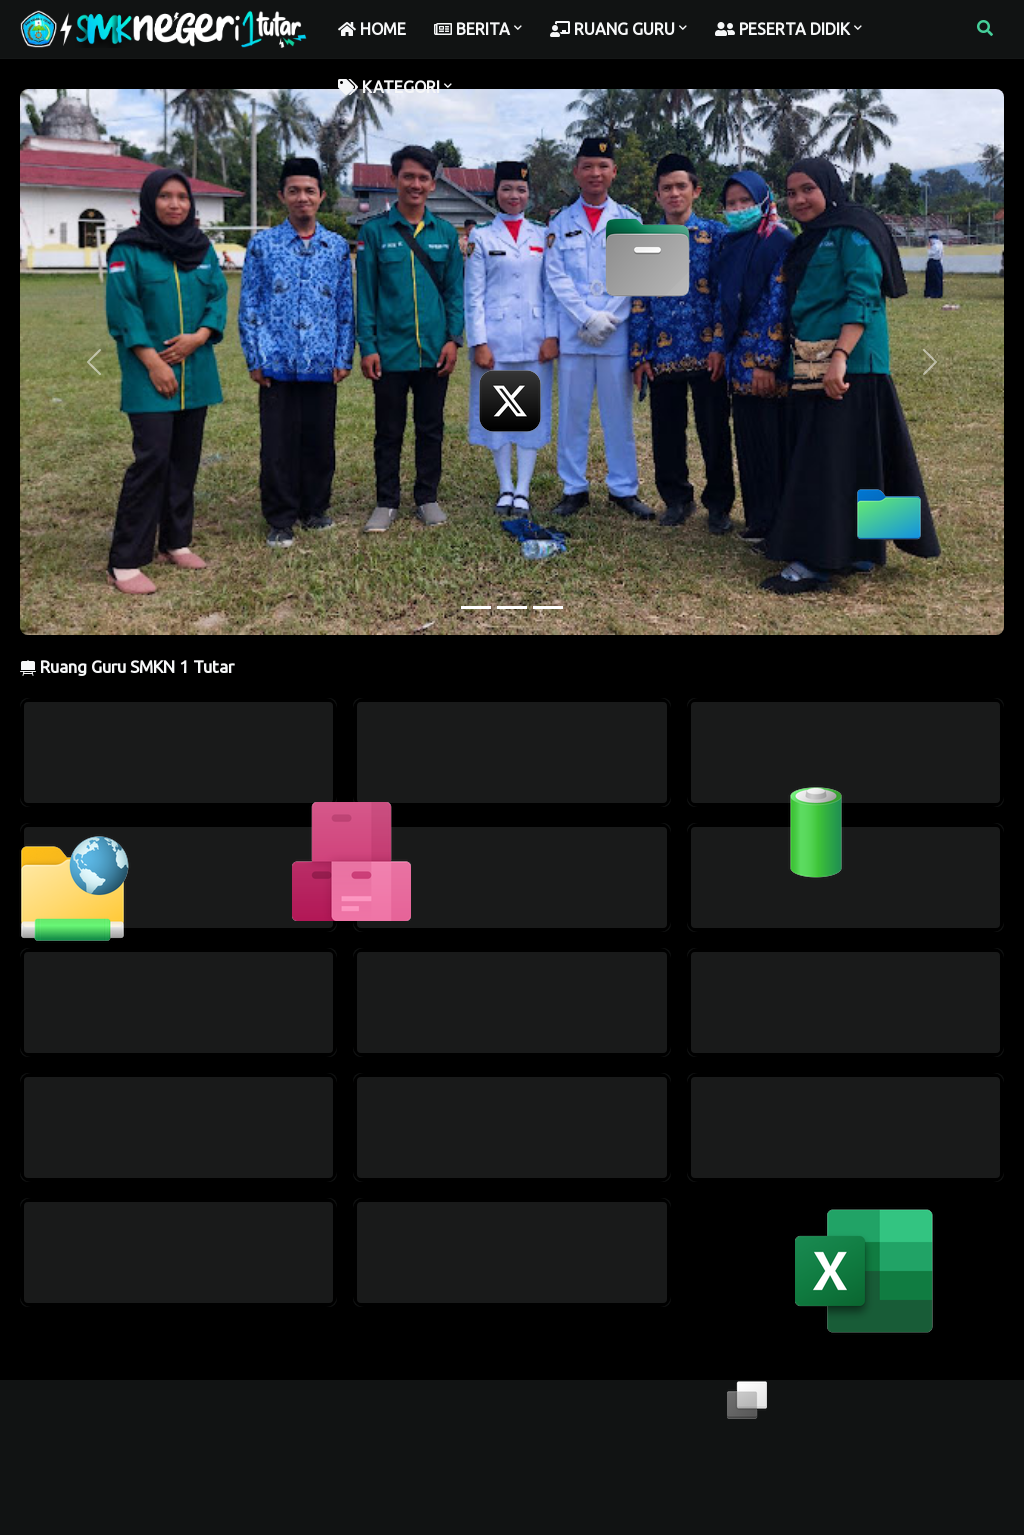 The height and width of the screenshot is (1535, 1024). I want to click on access network or shared folder, so click(72, 889).